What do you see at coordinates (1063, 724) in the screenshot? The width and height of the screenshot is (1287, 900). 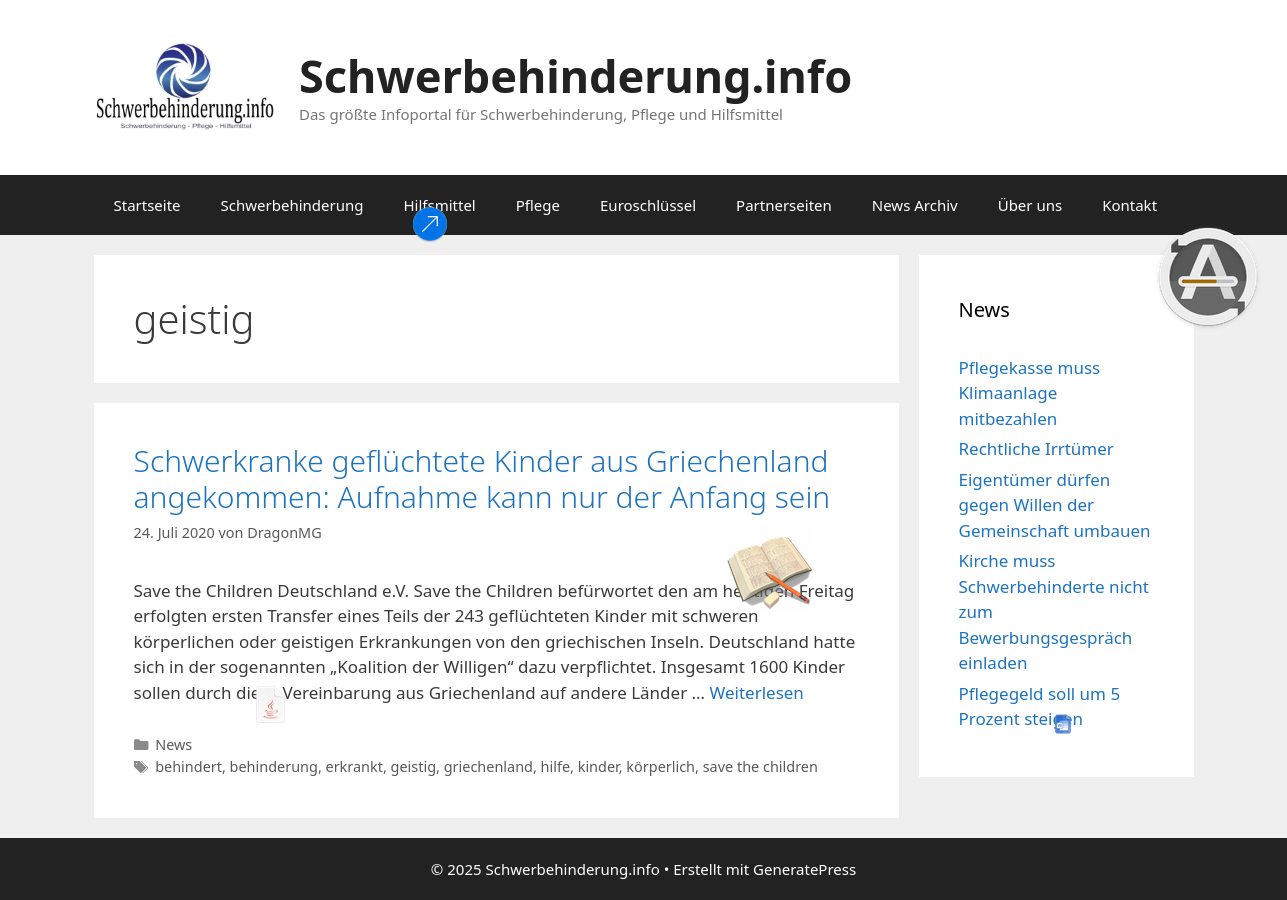 I see `a microsoft word document file` at bounding box center [1063, 724].